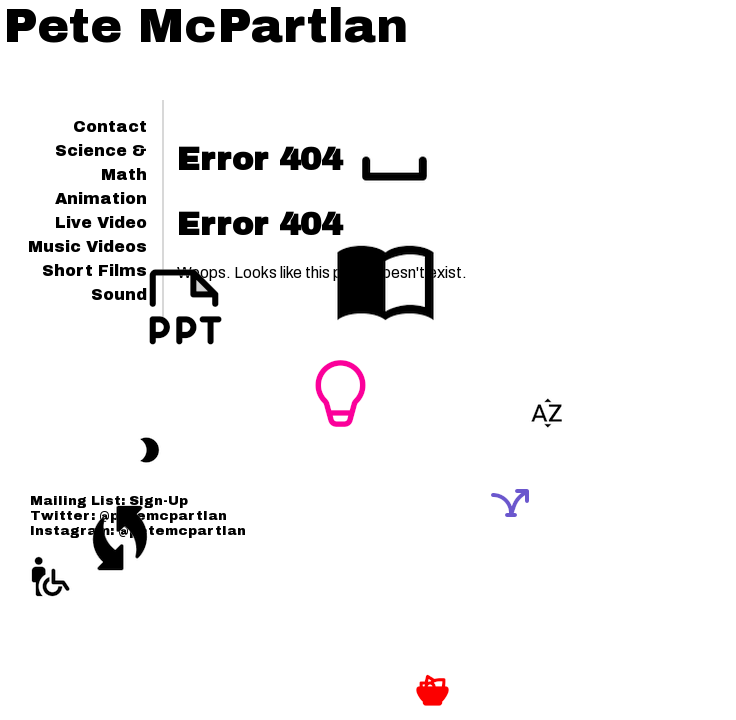  Describe the element at coordinates (149, 450) in the screenshot. I see `toggle dark mode or night theme` at that location.